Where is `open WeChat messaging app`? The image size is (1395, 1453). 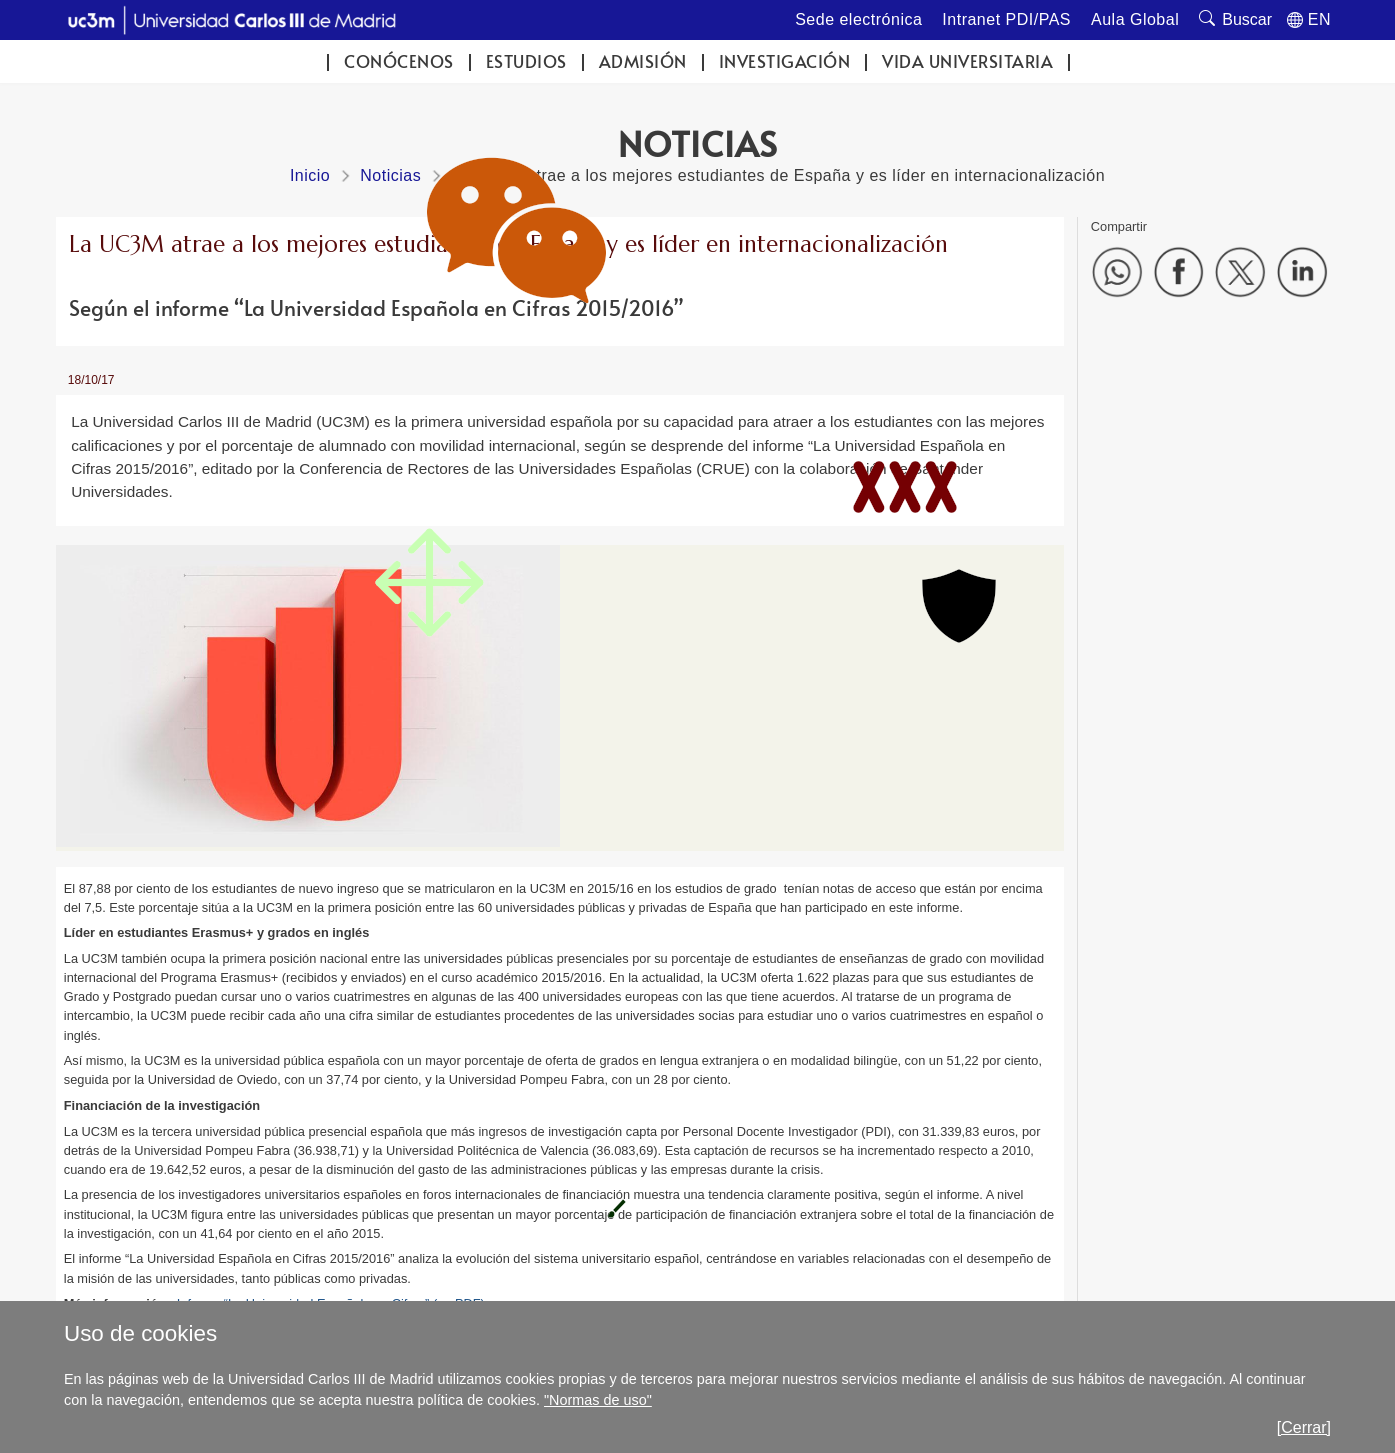 open WeChat messaging app is located at coordinates (516, 230).